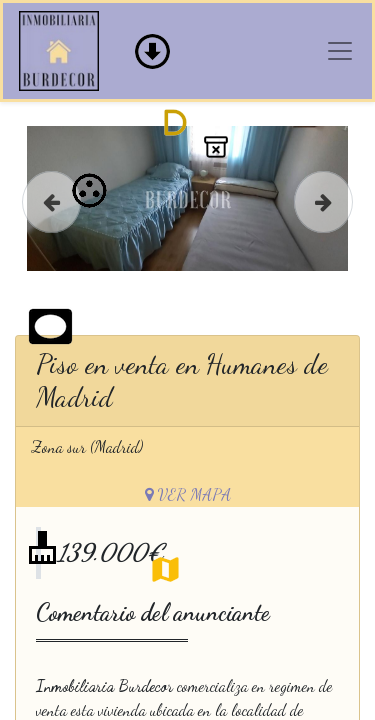 The image size is (375, 720). Describe the element at coordinates (175, 122) in the screenshot. I see `represents the letter D in text or keyboard input` at that location.